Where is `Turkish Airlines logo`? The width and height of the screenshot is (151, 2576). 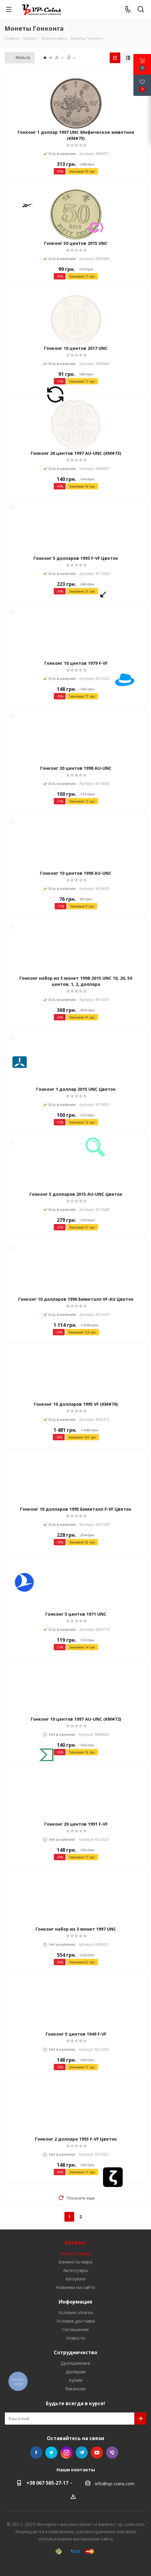 Turkish Airlines logo is located at coordinates (24, 1582).